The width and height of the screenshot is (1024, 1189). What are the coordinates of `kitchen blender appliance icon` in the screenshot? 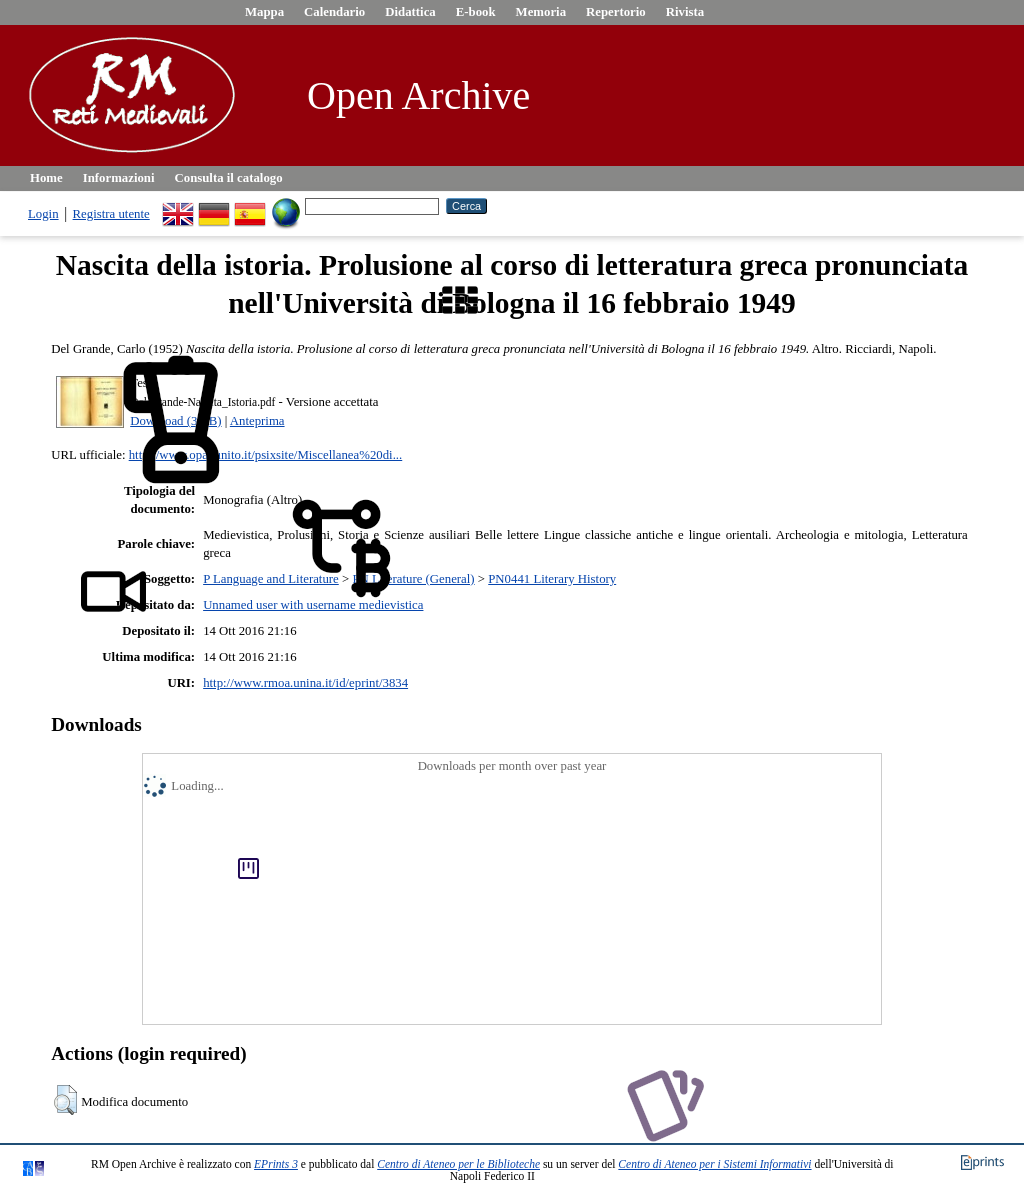 It's located at (174, 419).